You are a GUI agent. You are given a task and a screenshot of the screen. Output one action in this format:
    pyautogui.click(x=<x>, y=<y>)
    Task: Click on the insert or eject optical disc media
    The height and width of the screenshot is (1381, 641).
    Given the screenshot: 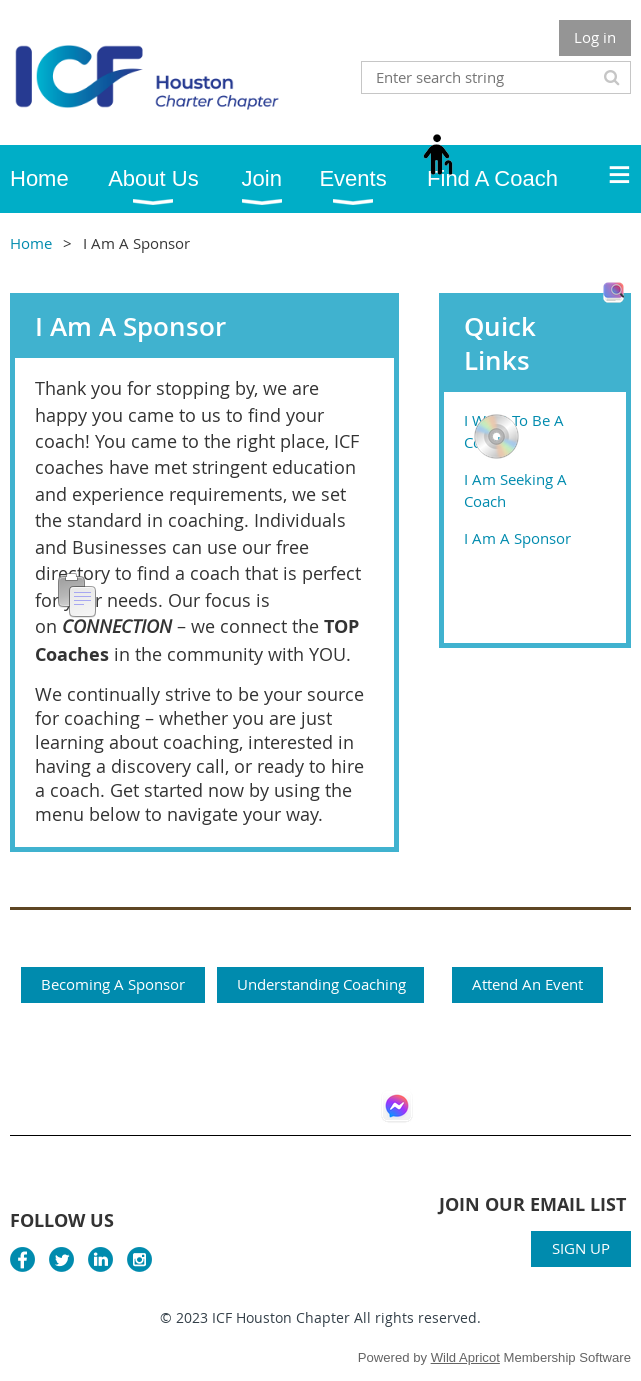 What is the action you would take?
    pyautogui.click(x=496, y=436)
    